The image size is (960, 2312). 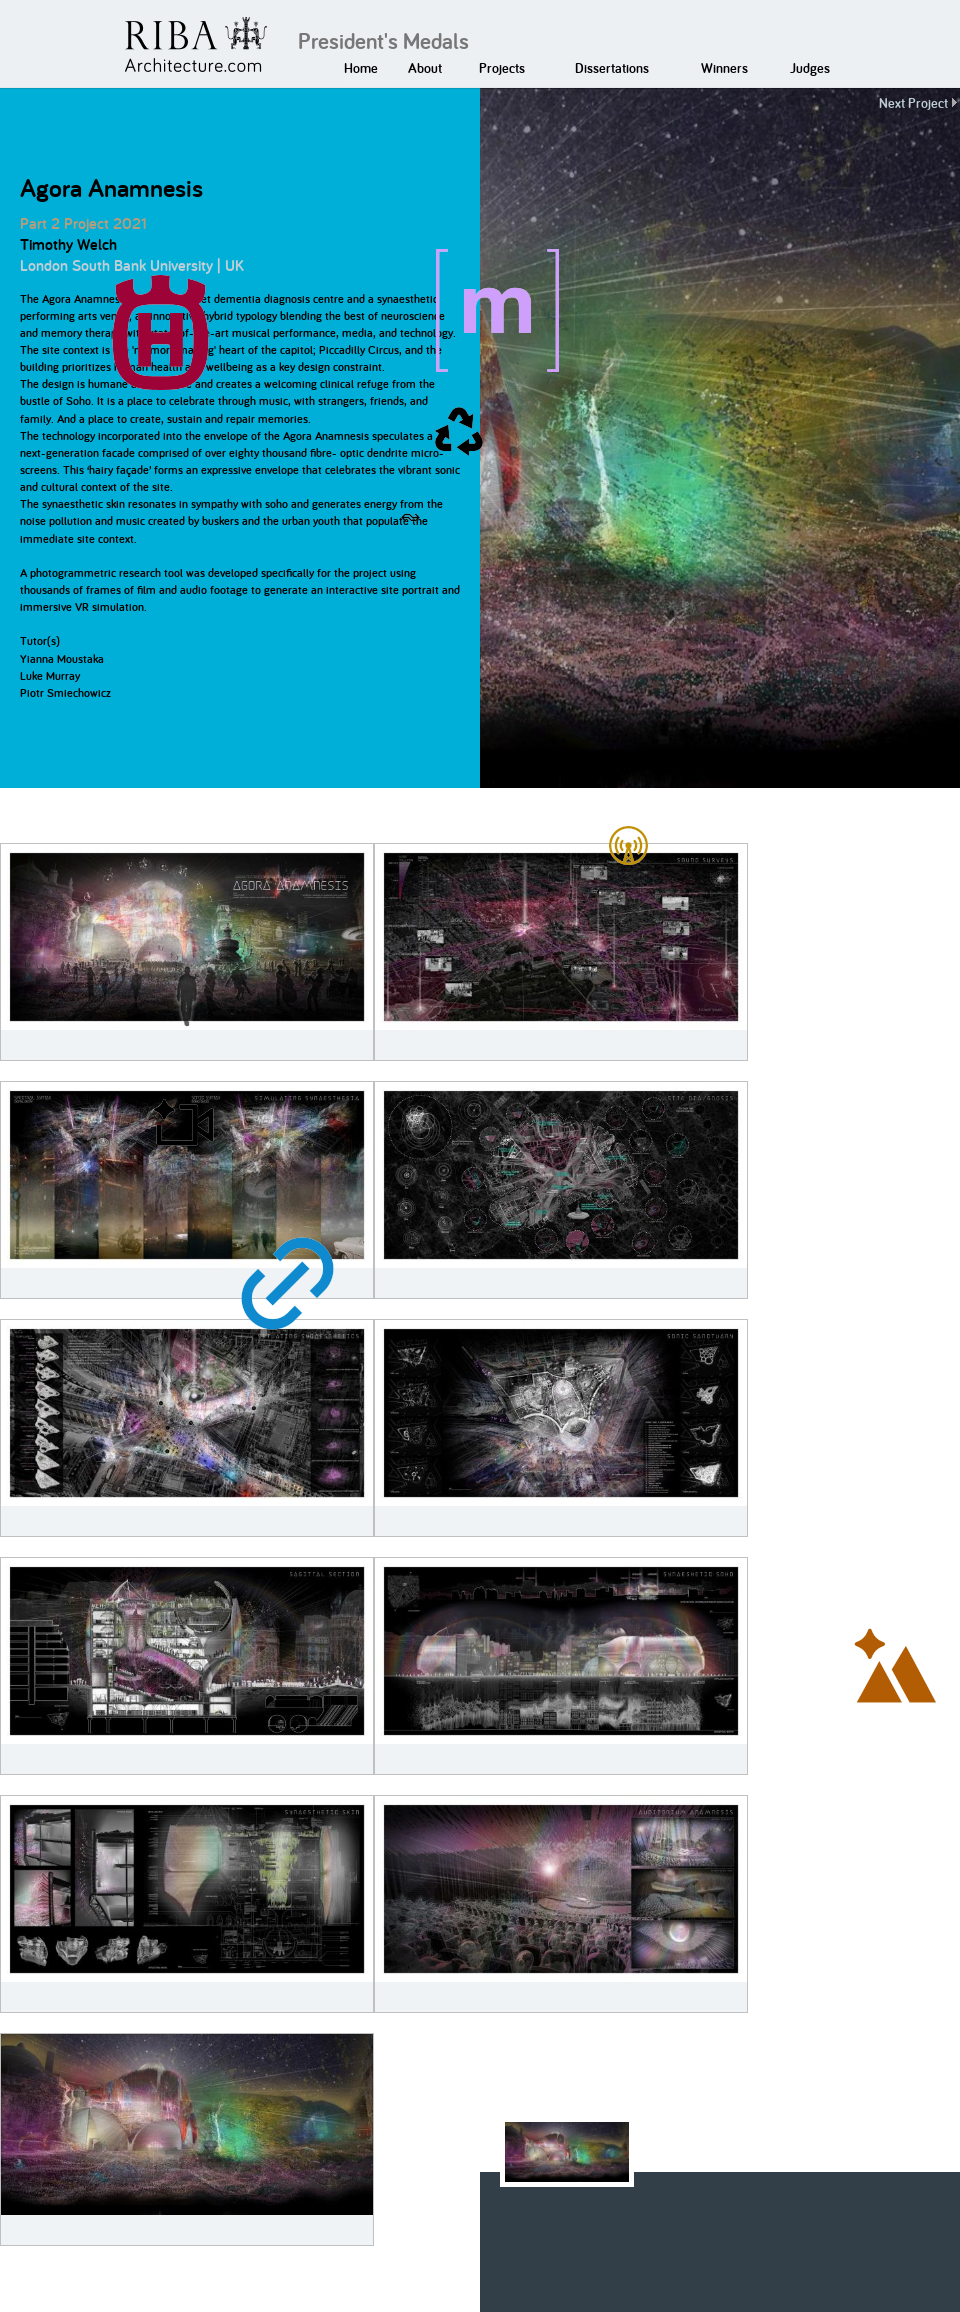 What do you see at coordinates (628, 845) in the screenshot?
I see `open the Overcast podcast app` at bounding box center [628, 845].